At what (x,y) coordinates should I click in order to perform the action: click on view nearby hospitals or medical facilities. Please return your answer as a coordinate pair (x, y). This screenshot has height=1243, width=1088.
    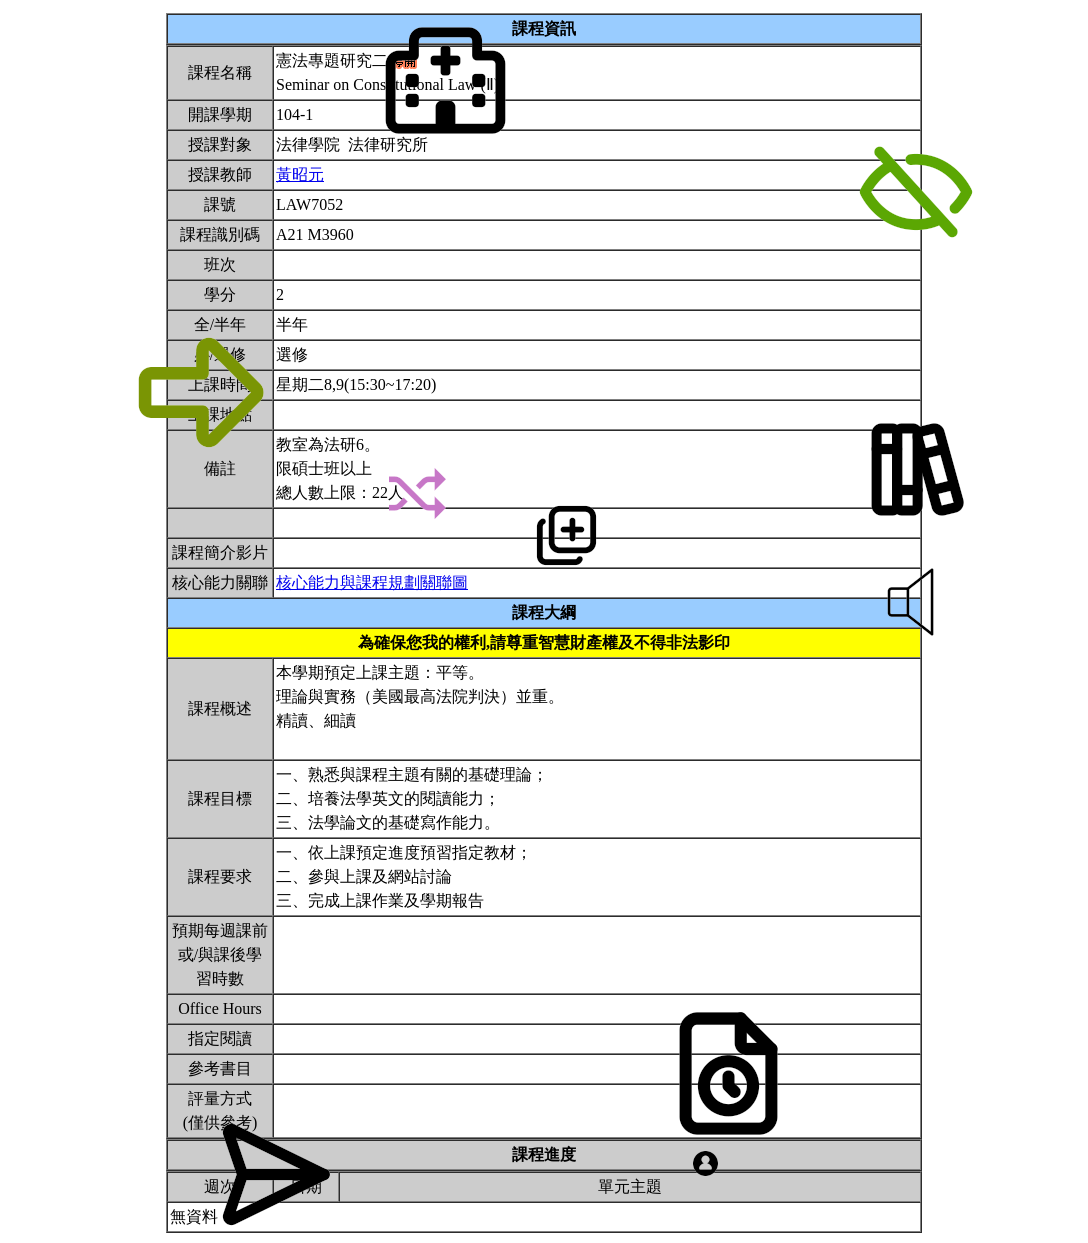
    Looking at the image, I should click on (445, 80).